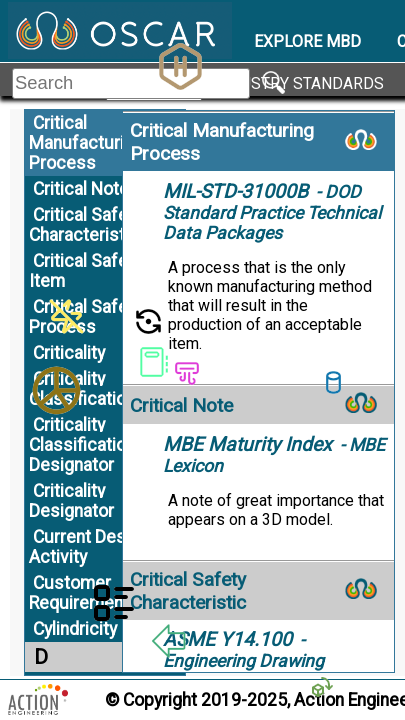  Describe the element at coordinates (66, 316) in the screenshot. I see `disable flash or quick actions` at that location.